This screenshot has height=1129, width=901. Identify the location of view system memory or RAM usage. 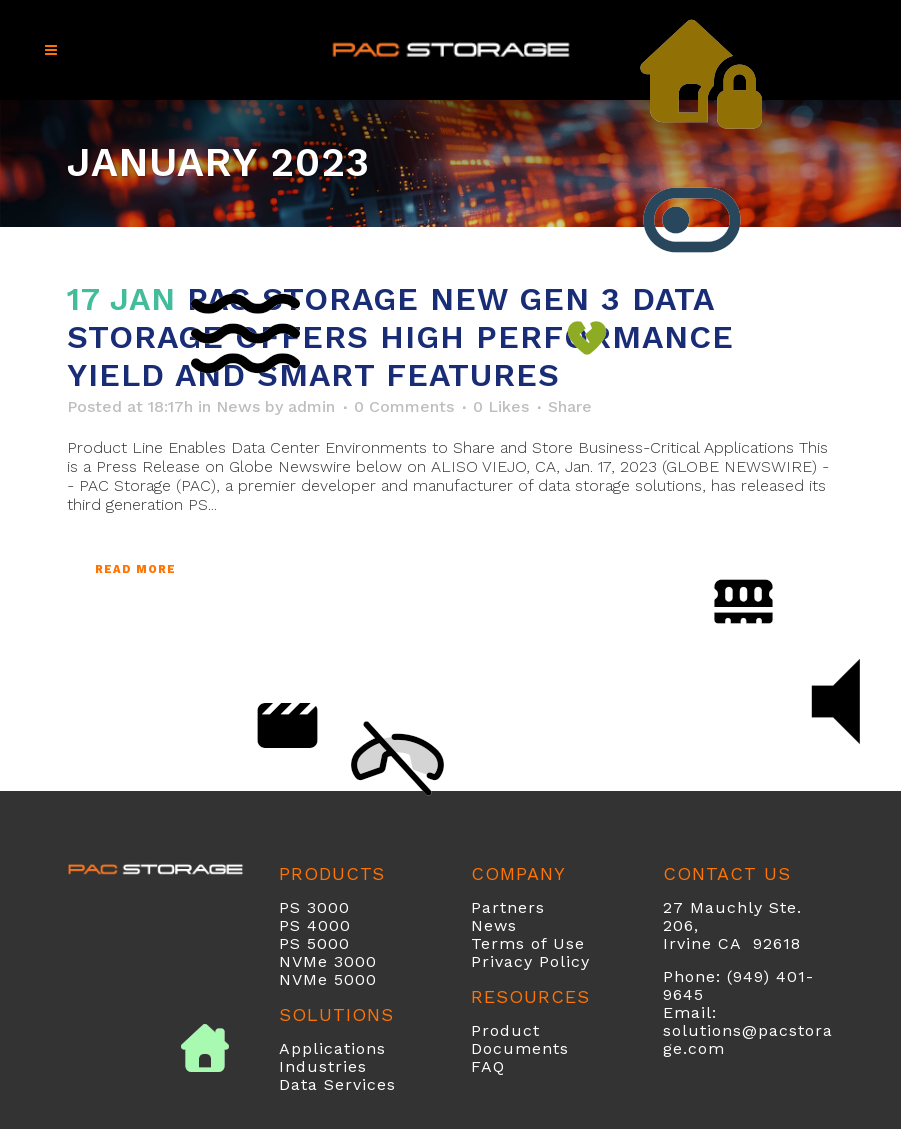
(743, 601).